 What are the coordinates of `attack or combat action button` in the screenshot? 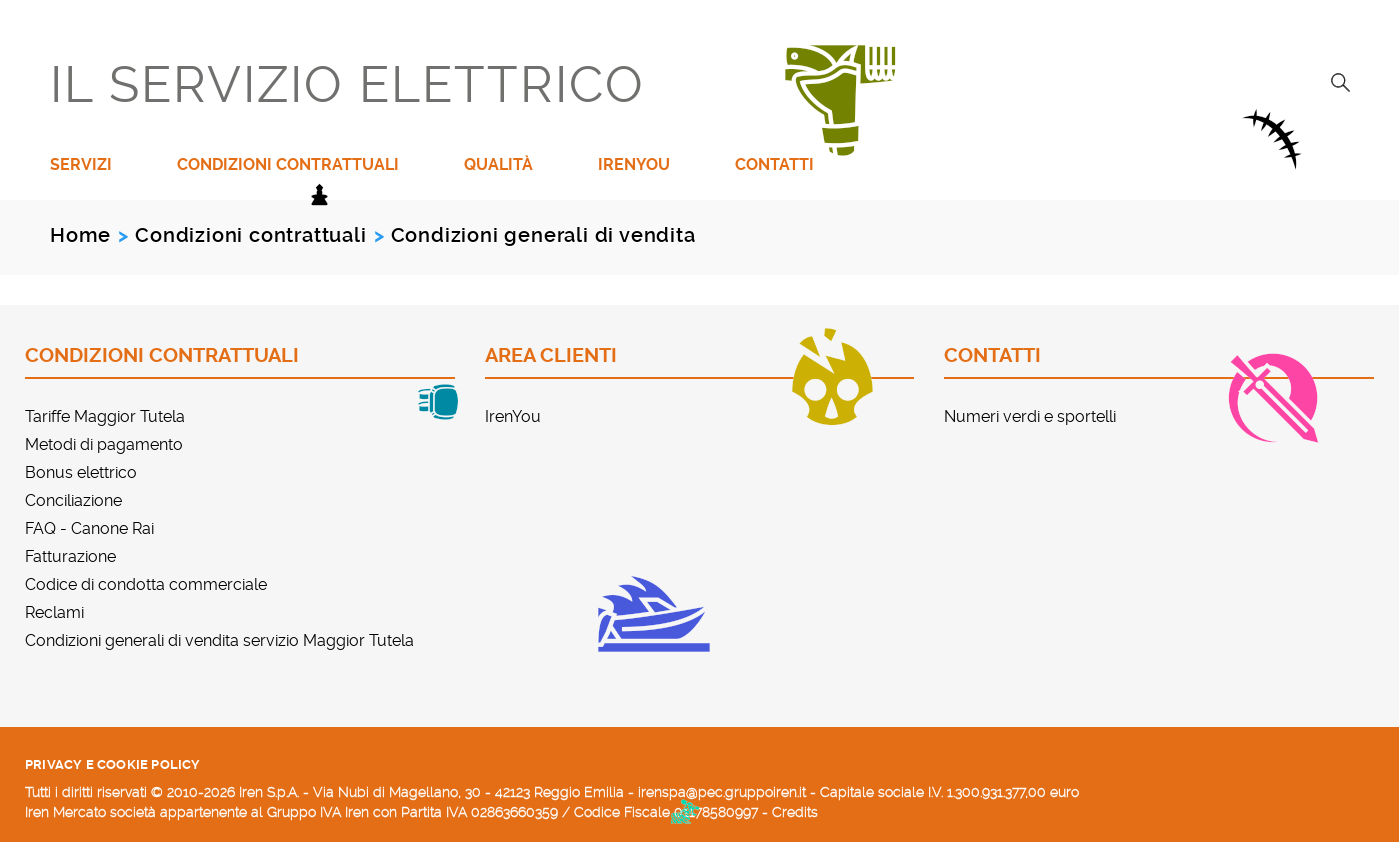 It's located at (1273, 398).